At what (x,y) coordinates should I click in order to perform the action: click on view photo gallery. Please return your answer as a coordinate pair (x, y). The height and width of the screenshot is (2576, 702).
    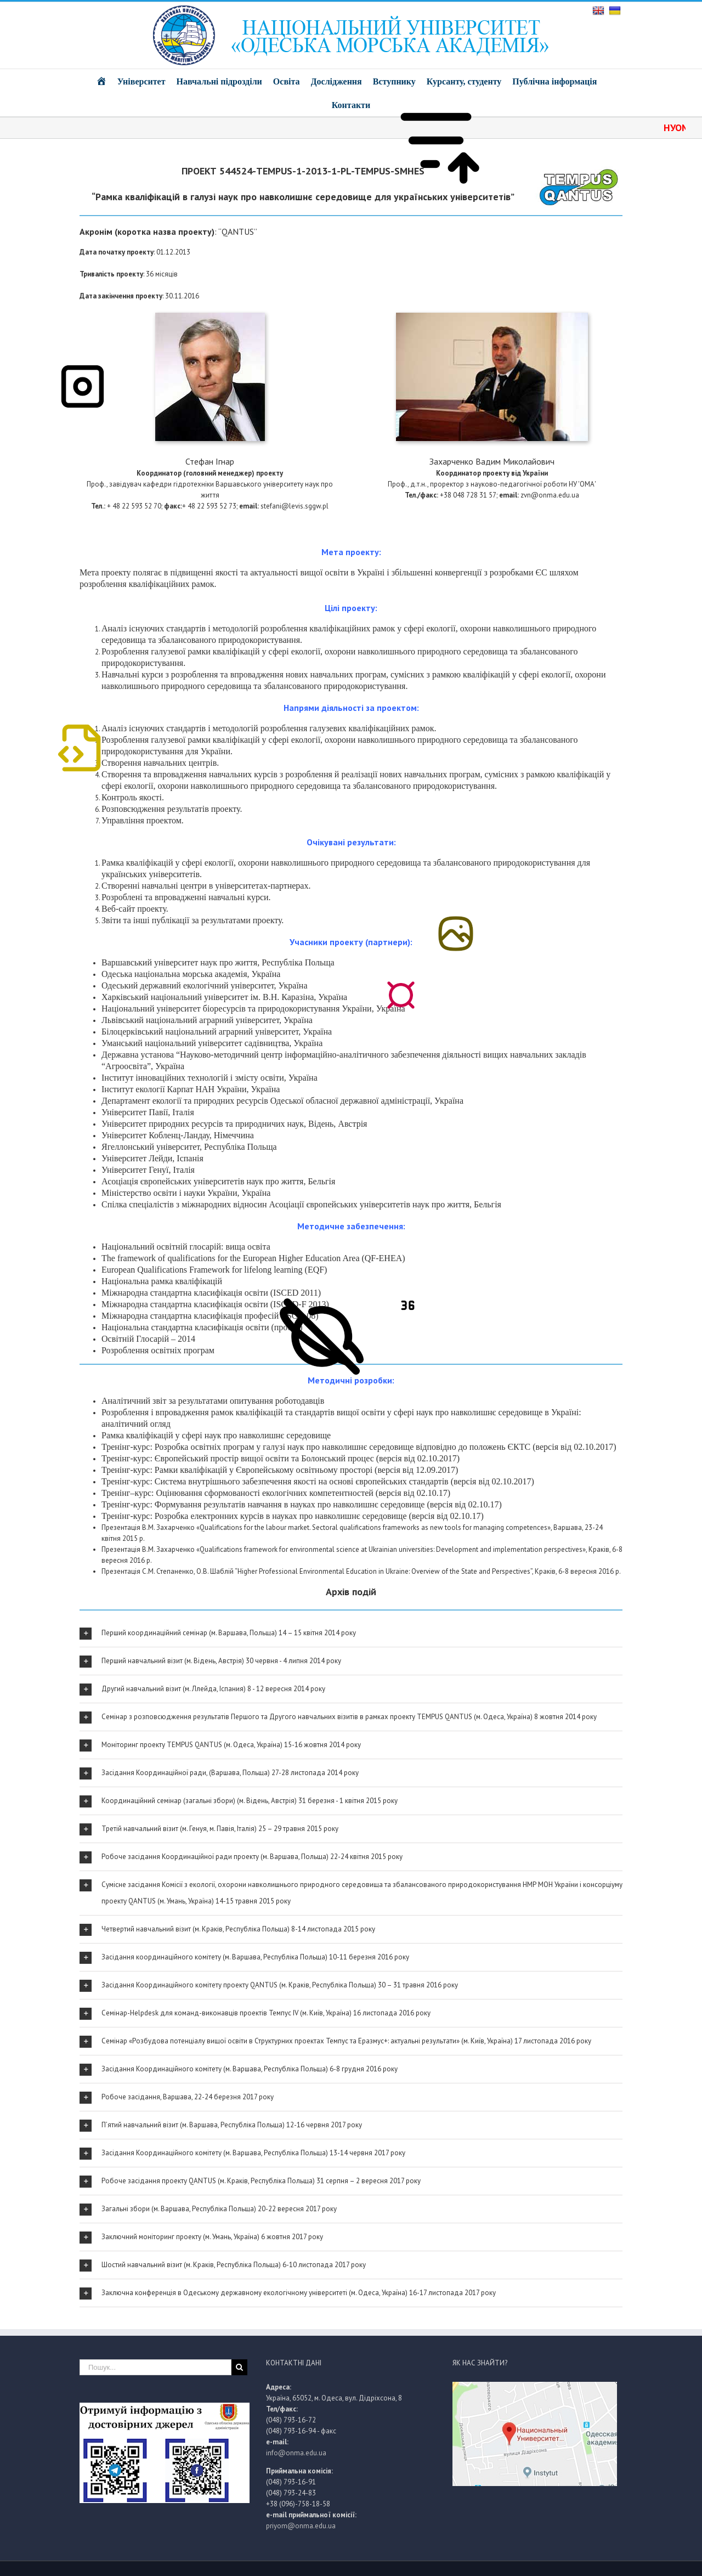
    Looking at the image, I should click on (456, 934).